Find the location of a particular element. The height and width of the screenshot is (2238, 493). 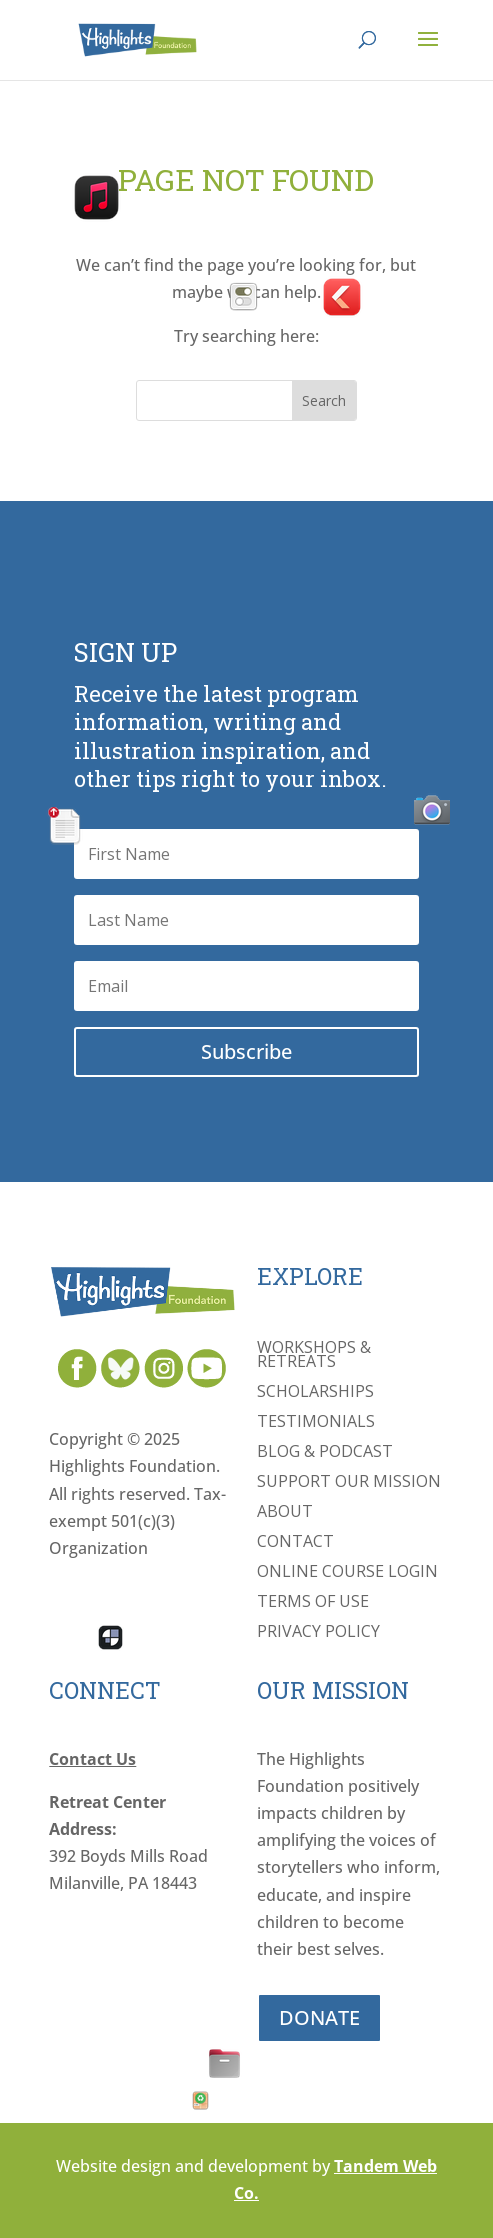

open shapez game app is located at coordinates (110, 1637).